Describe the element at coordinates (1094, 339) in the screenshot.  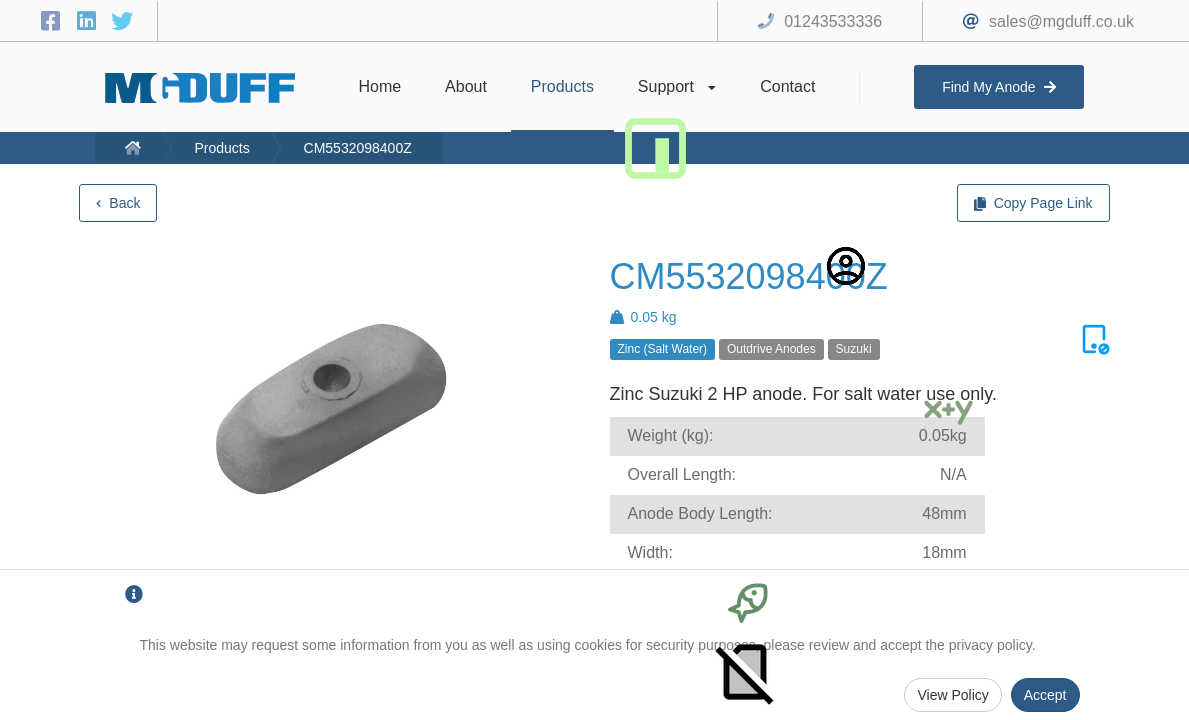
I see `cancel tablet connection or pairing` at that location.